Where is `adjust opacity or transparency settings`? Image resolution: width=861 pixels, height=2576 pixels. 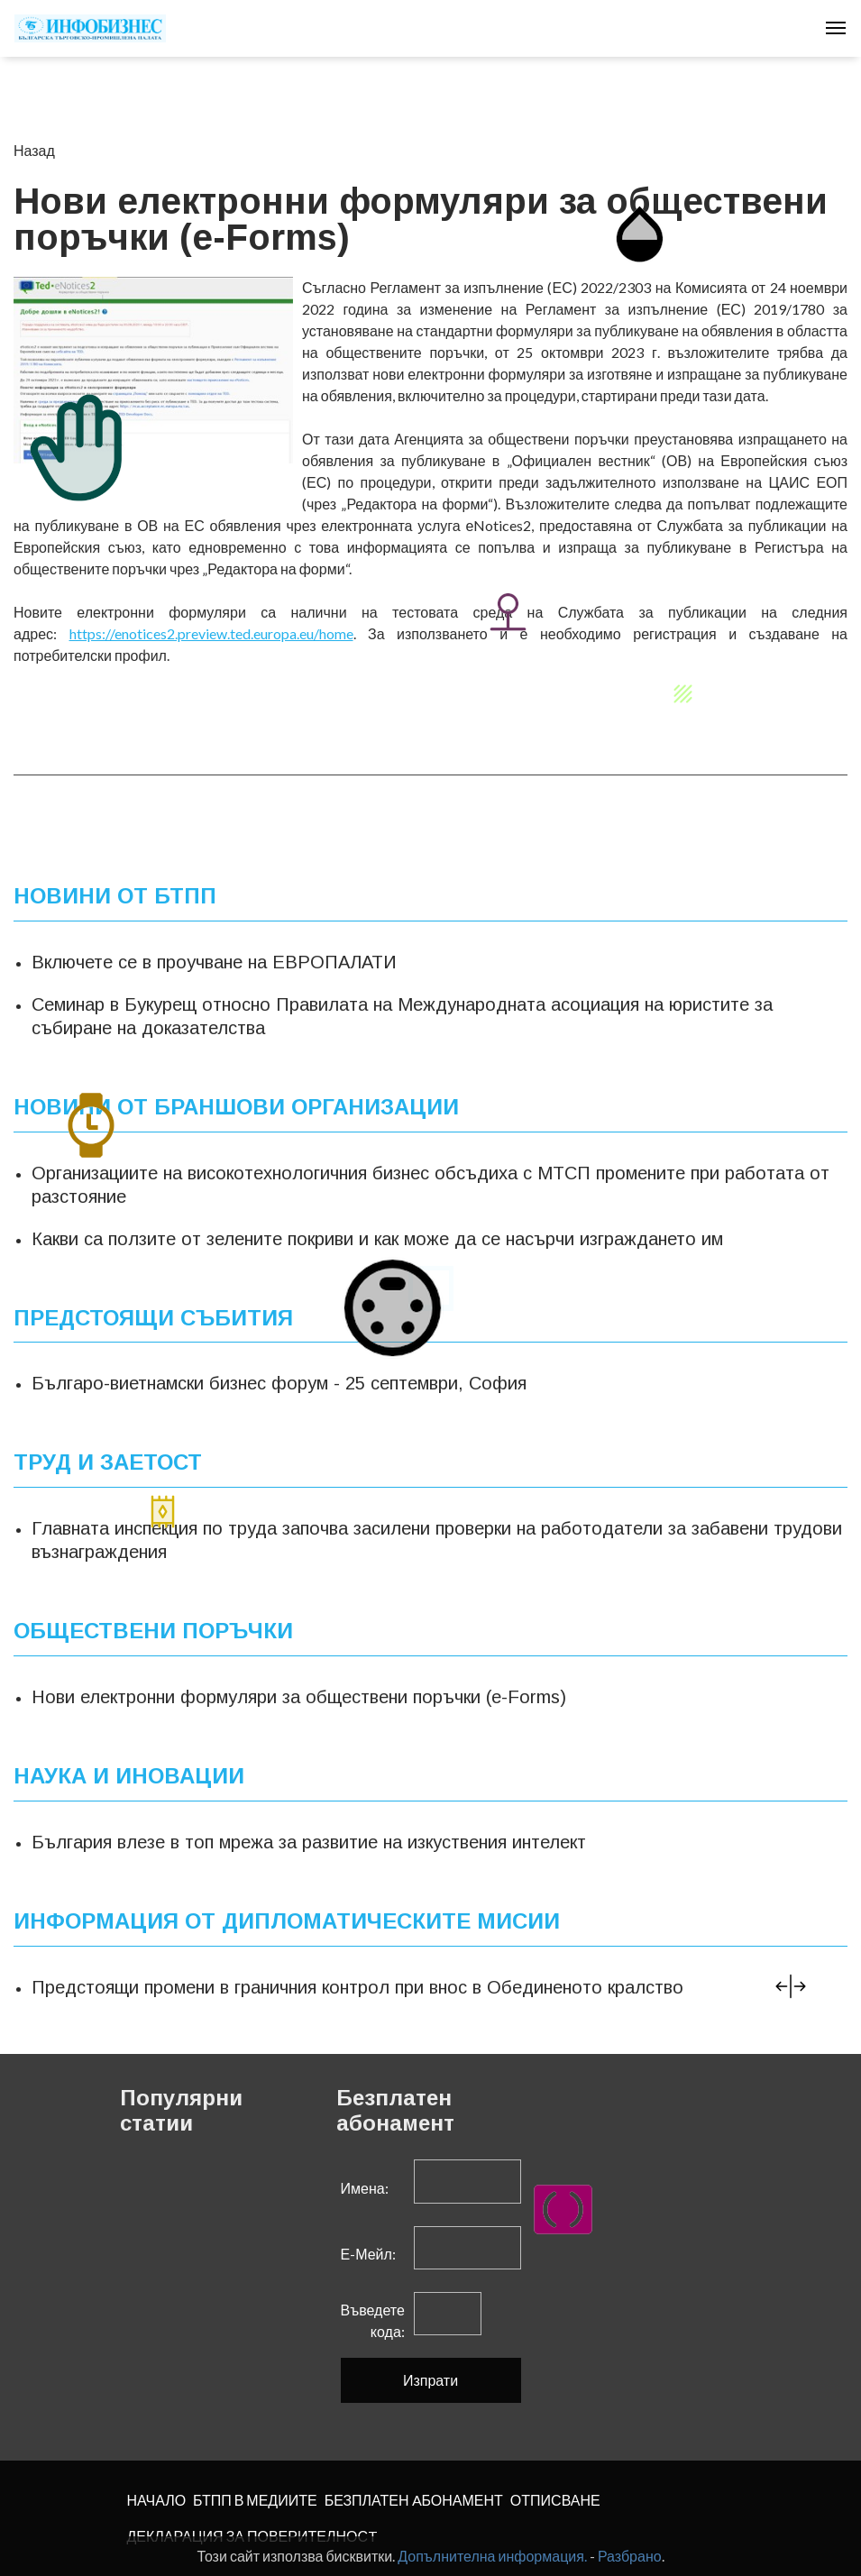 adjust opacity or transparency settings is located at coordinates (639, 234).